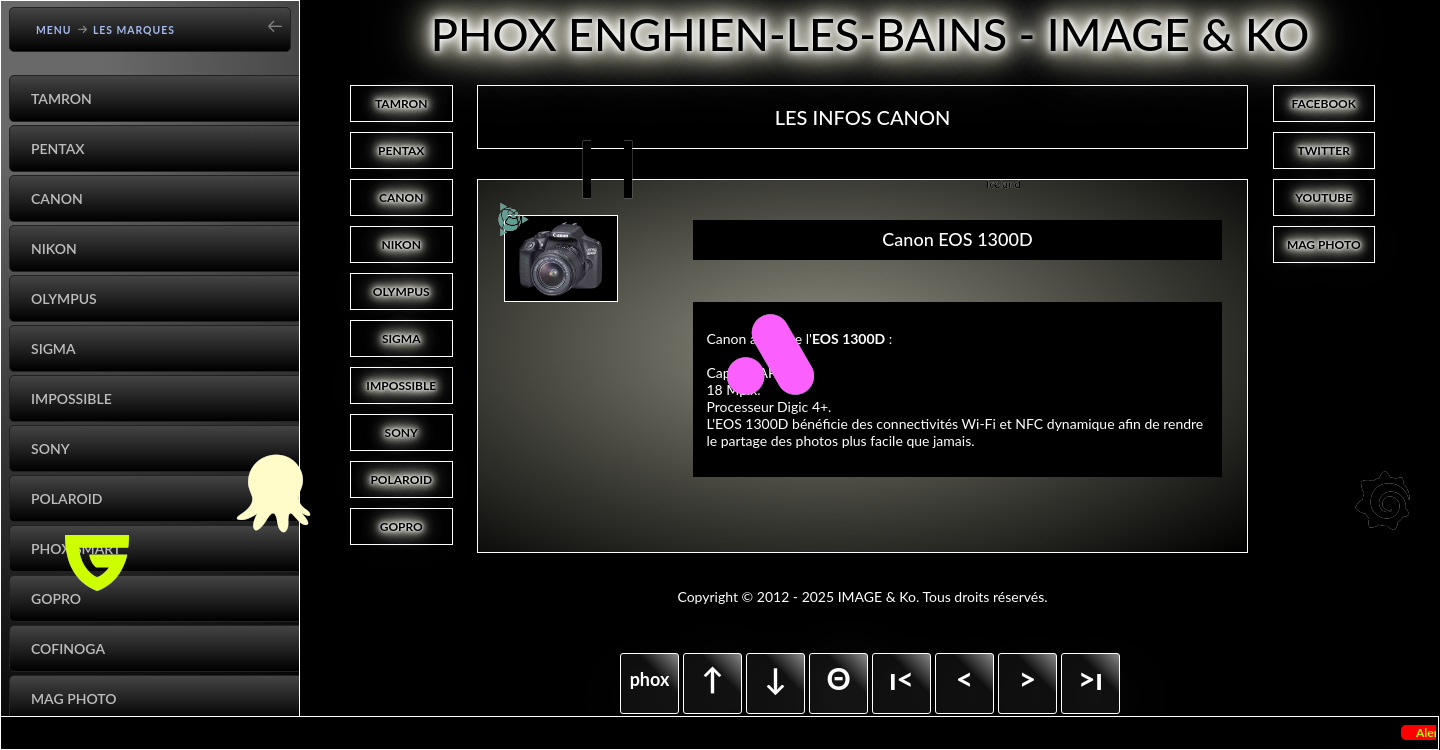  I want to click on trimble company logo, so click(513, 219).